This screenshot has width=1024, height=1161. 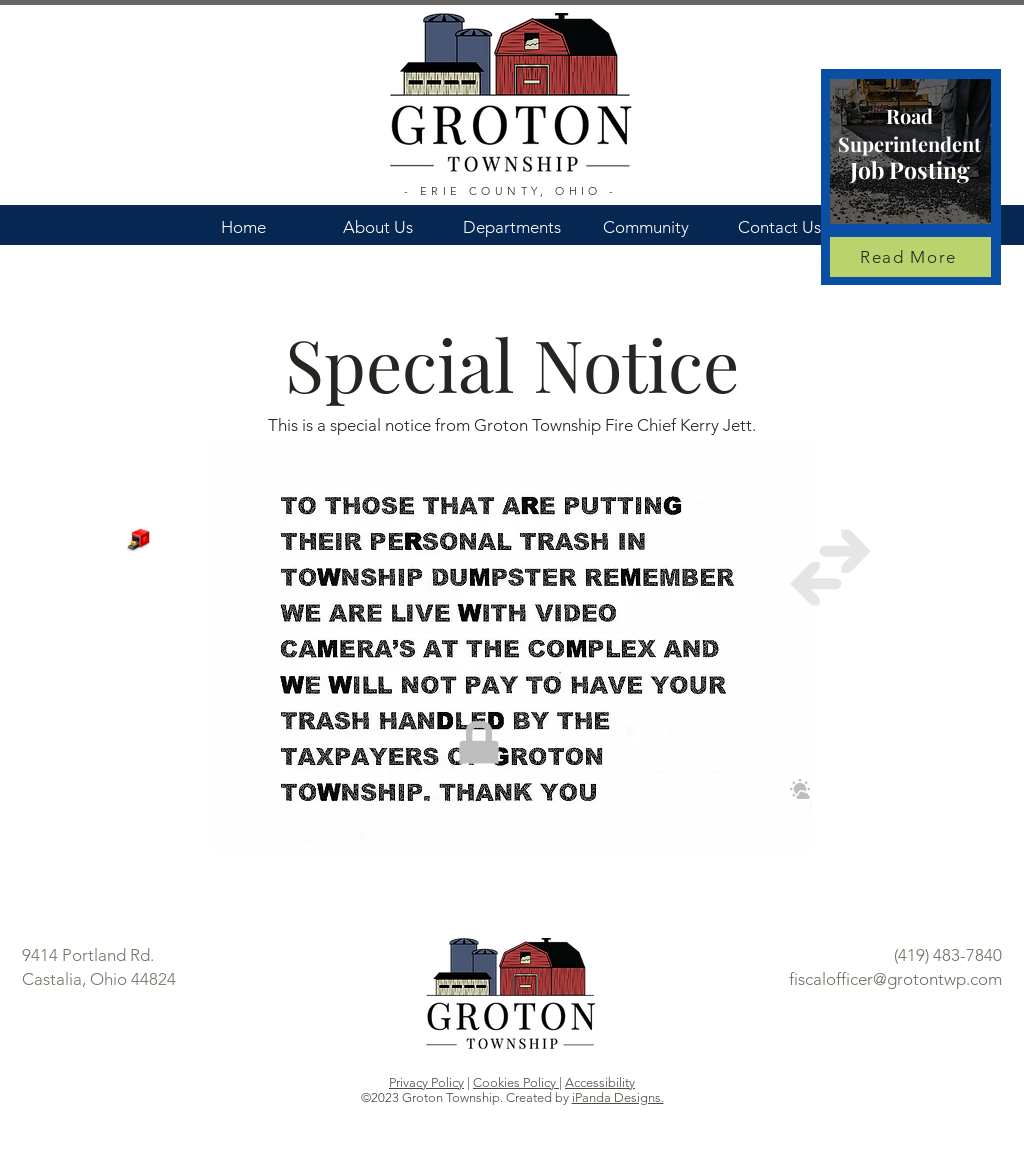 I want to click on indicates partly cloudy weather conditions, so click(x=800, y=789).